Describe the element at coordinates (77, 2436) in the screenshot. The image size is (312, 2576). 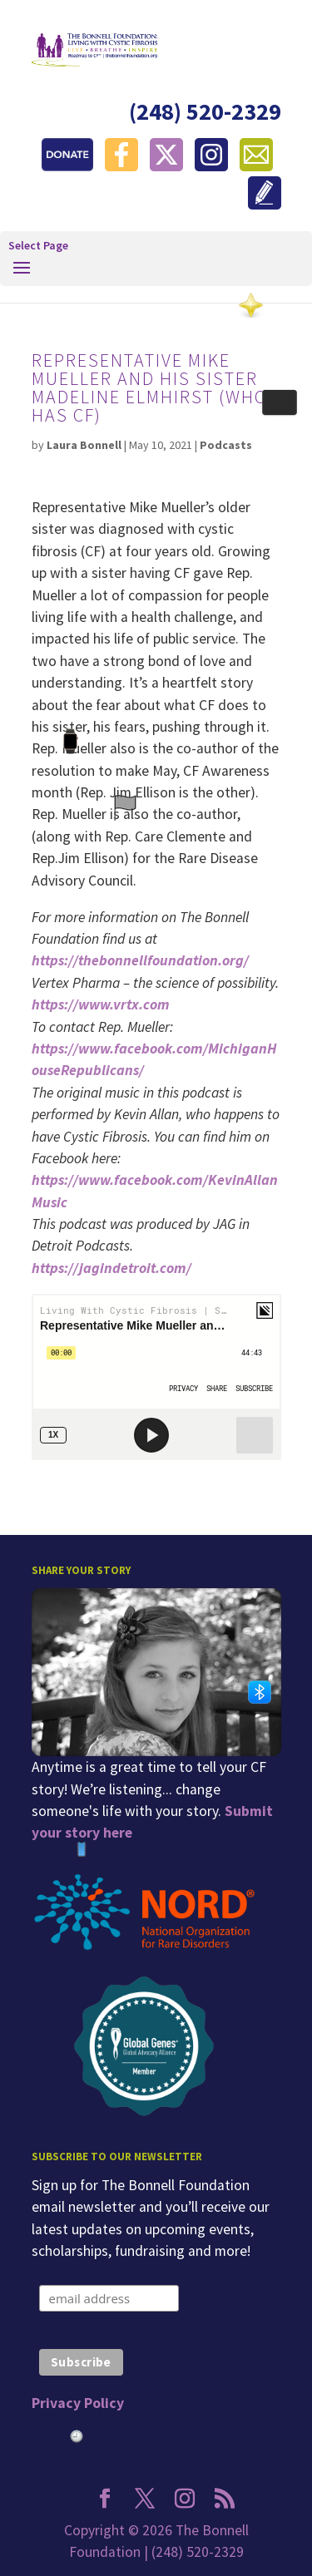
I see `view recently accessed files` at that location.